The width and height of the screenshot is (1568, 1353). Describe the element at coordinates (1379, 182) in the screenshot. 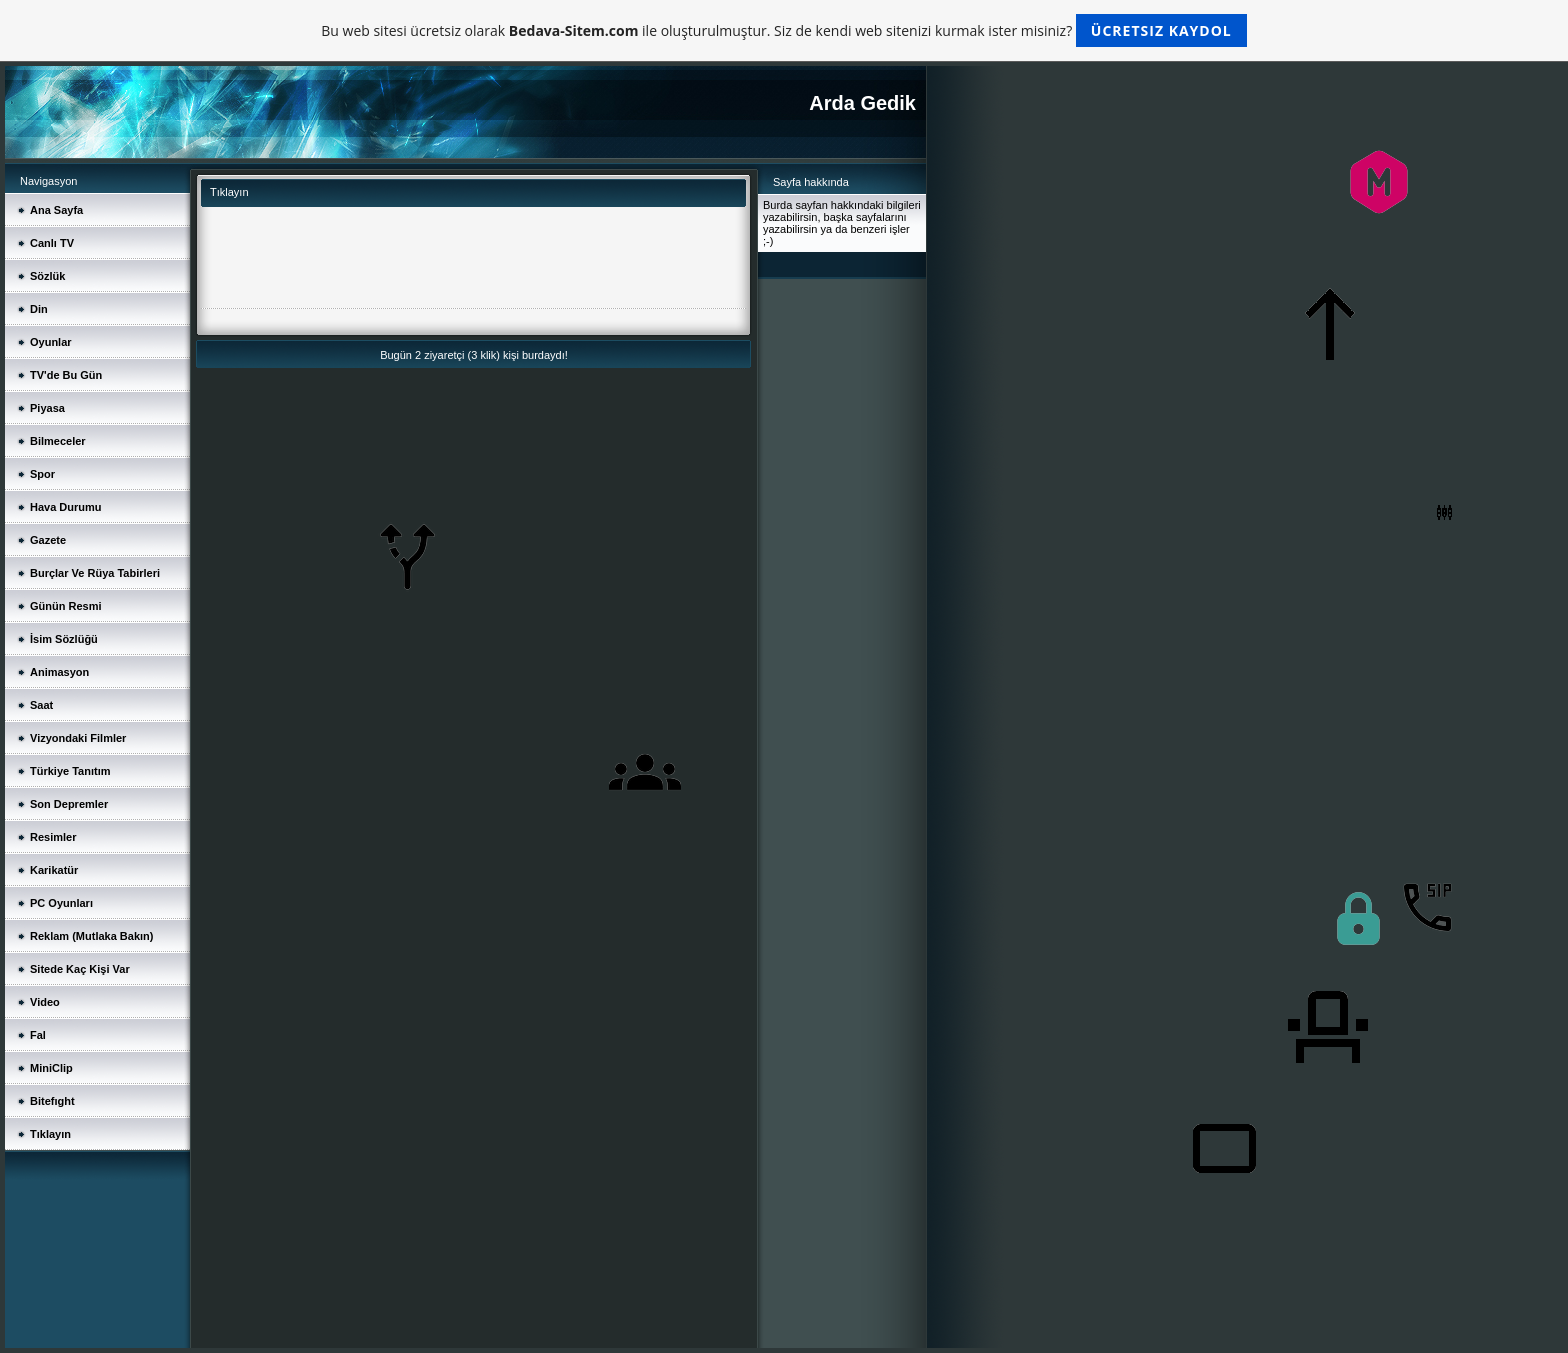

I see `indicates a metro or transit-related feature` at that location.